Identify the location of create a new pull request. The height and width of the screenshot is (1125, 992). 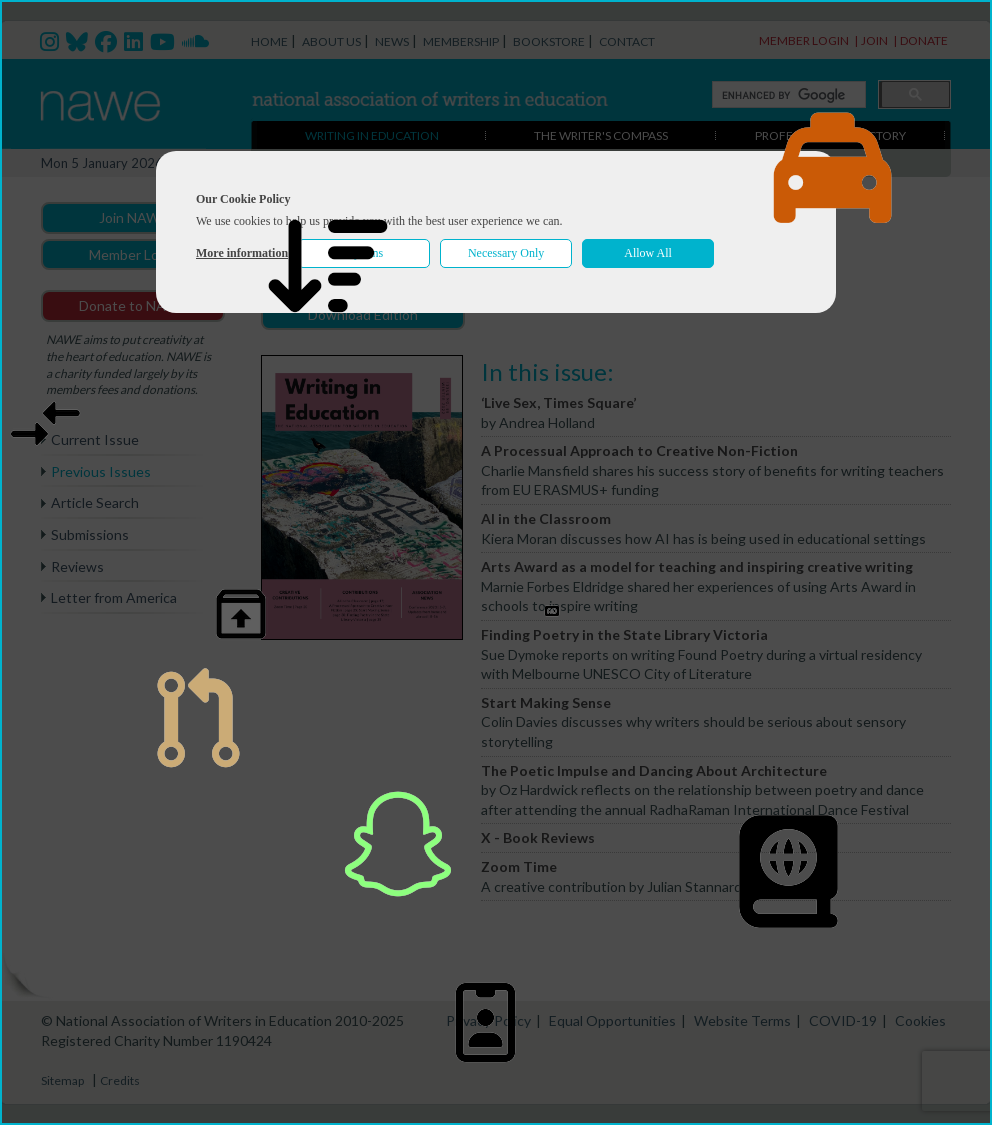
(198, 719).